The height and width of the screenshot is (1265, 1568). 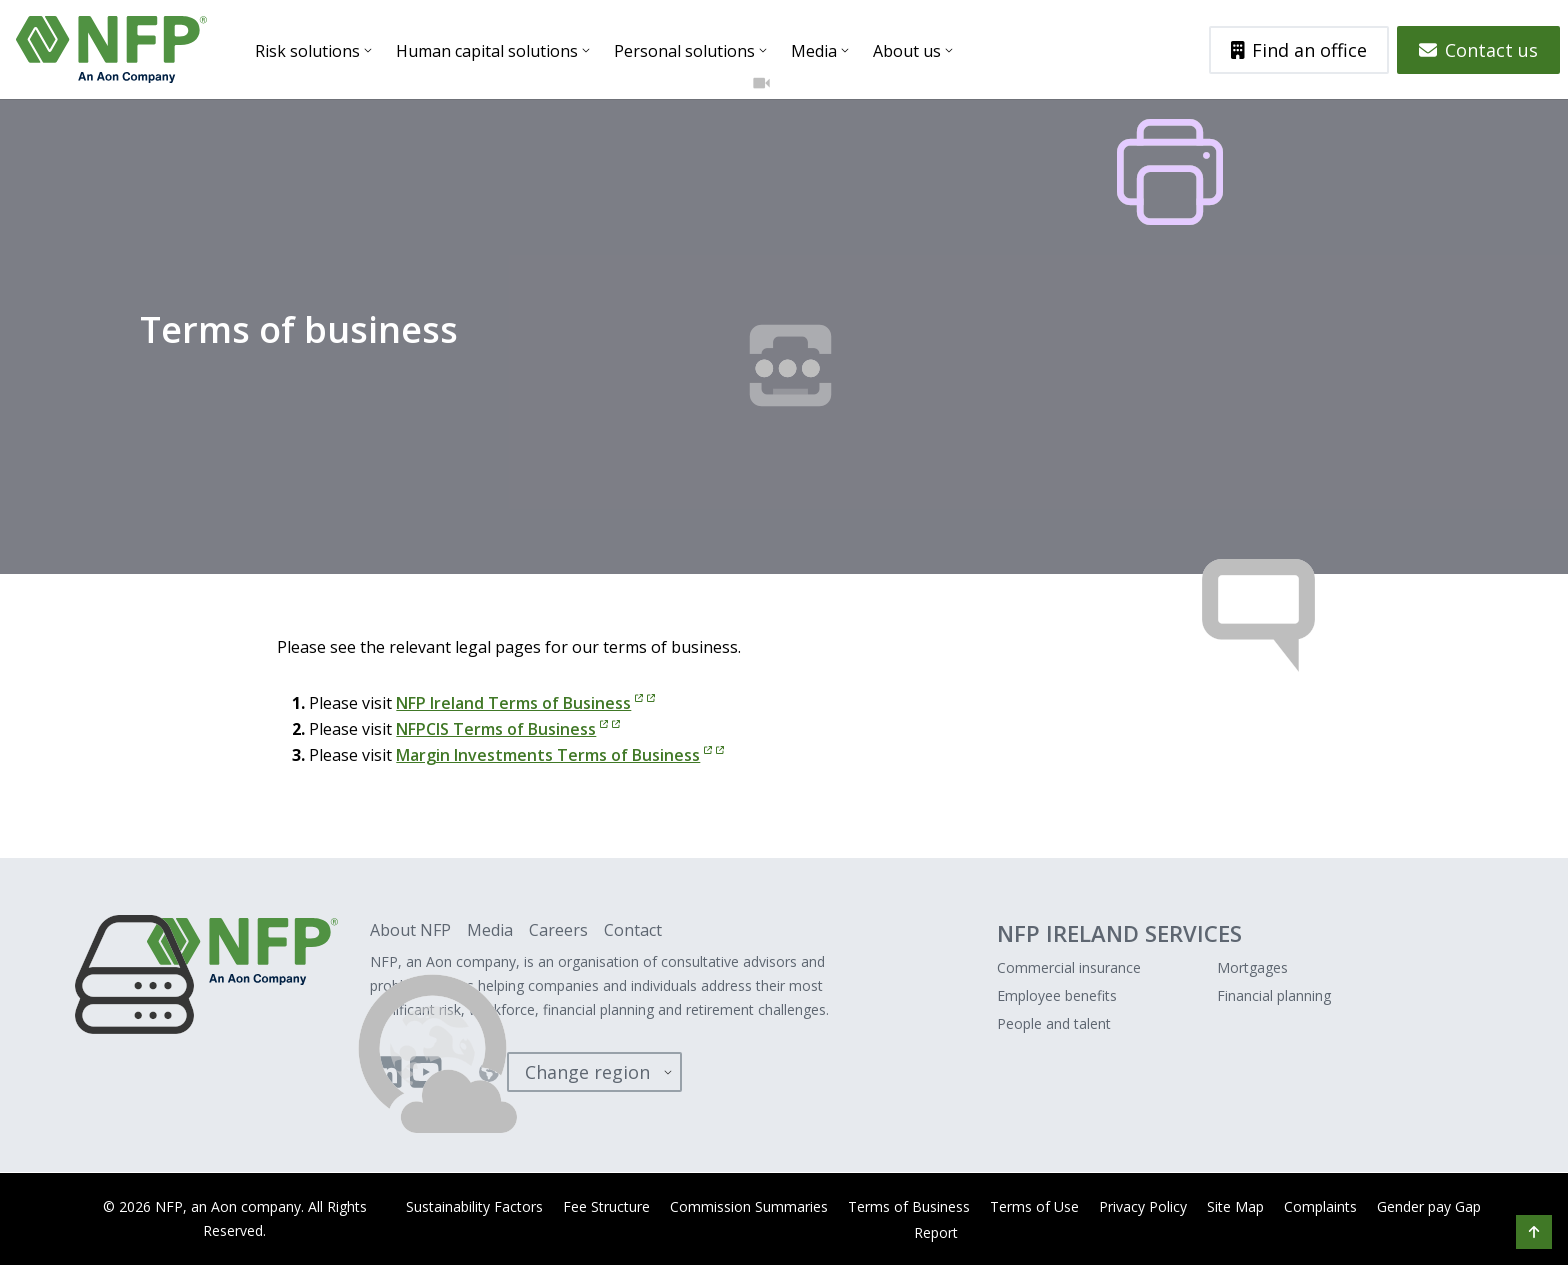 I want to click on indicates wired network connection in progress, so click(x=790, y=365).